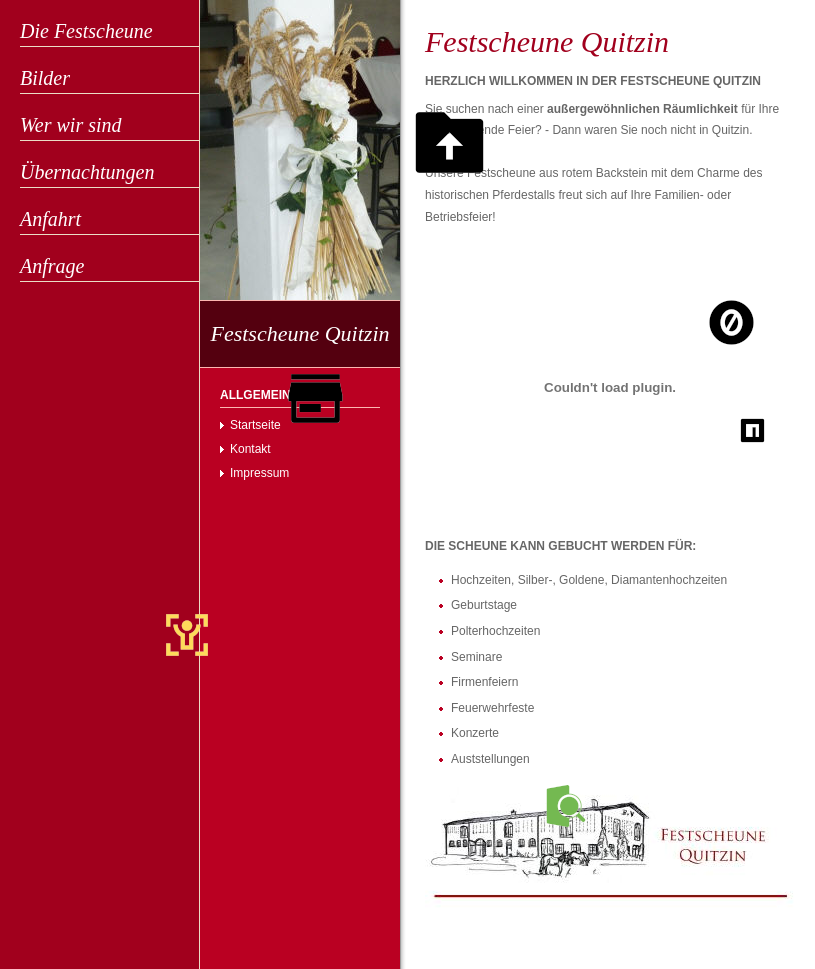 The image size is (815, 969). What do you see at coordinates (187, 635) in the screenshot?
I see `scan or verify user identity` at bounding box center [187, 635].